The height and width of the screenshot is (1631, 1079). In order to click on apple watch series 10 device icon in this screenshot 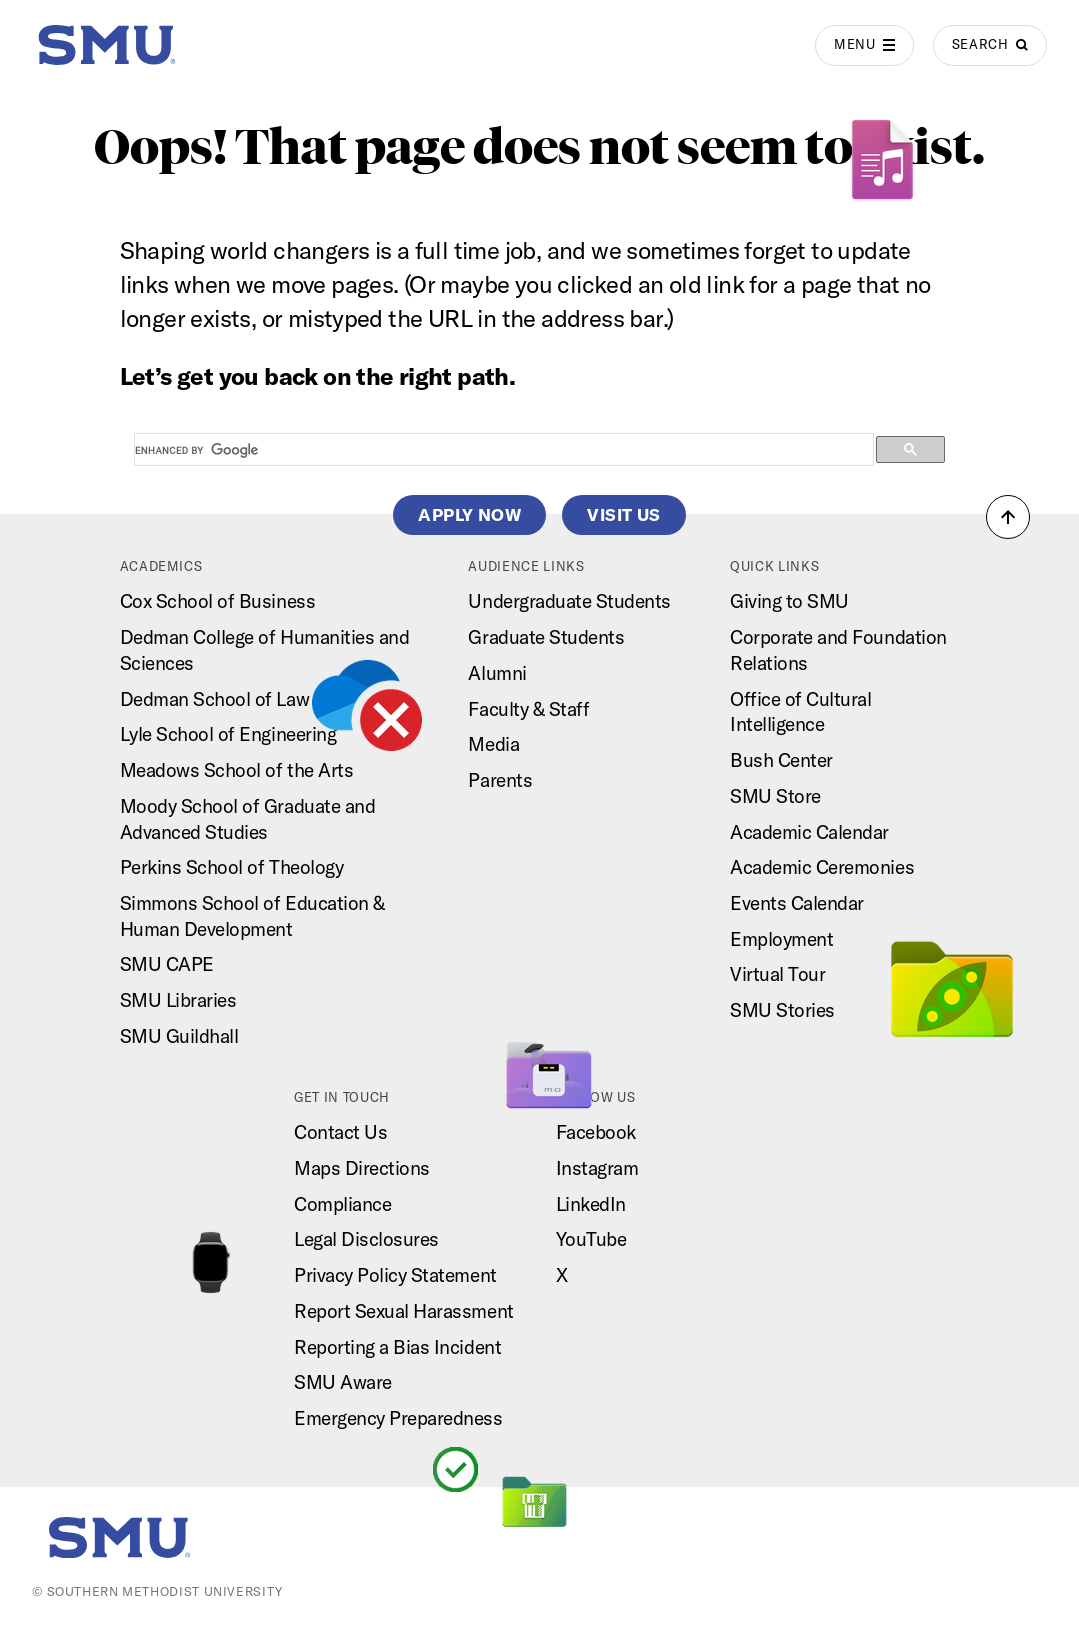, I will do `click(210, 1262)`.